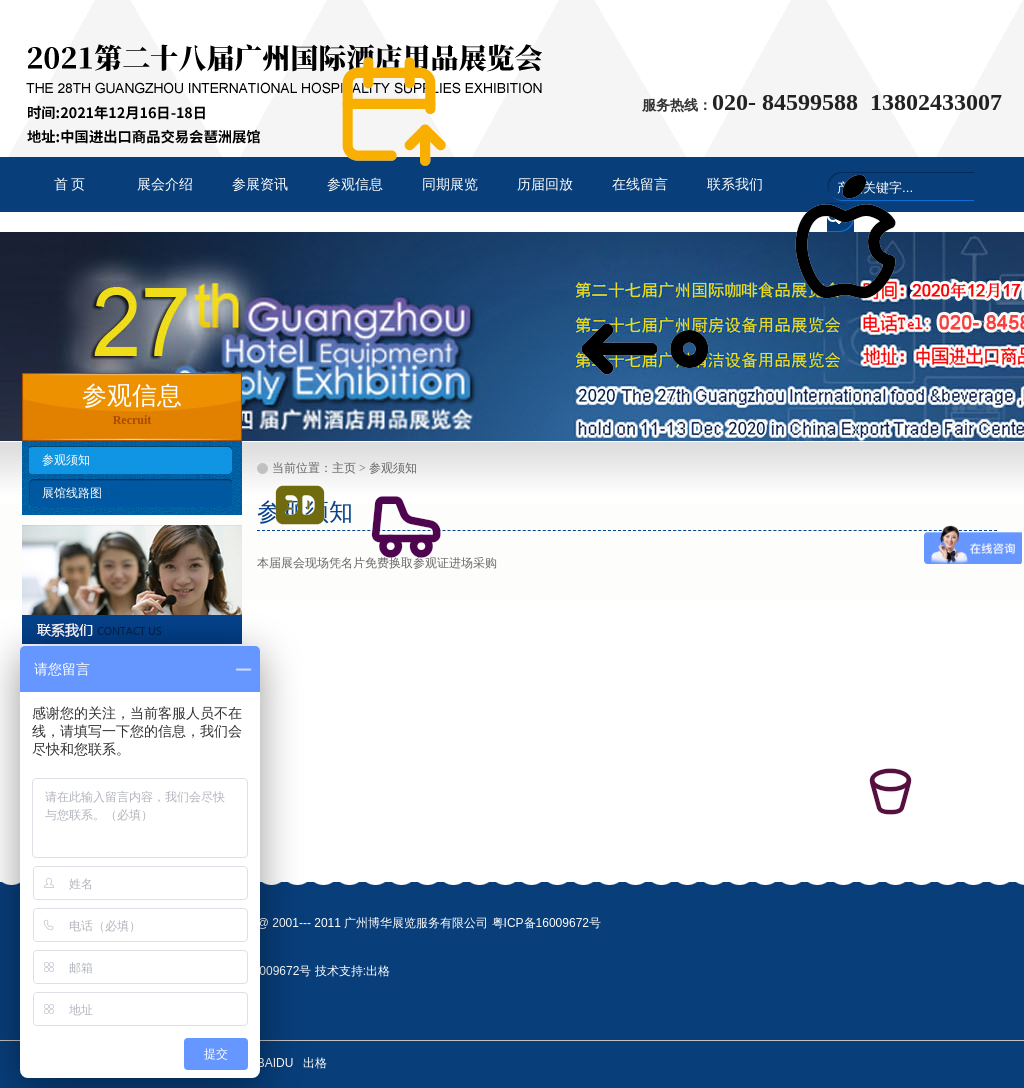 Image resolution: width=1024 pixels, height=1088 pixels. I want to click on upload or sync calendar events, so click(389, 109).